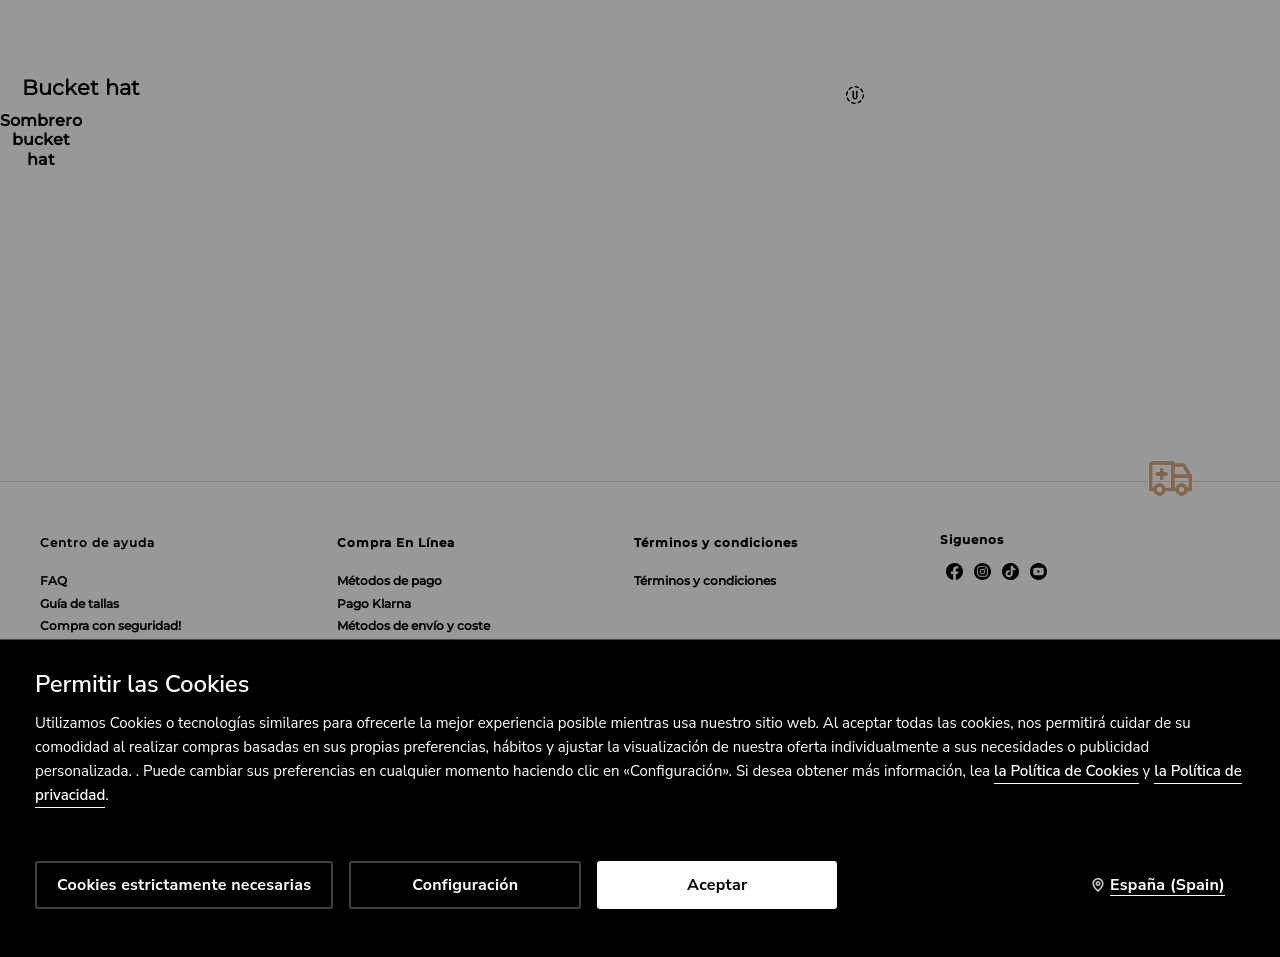 The image size is (1280, 957). I want to click on indicates an unverified or pending user account, so click(855, 95).